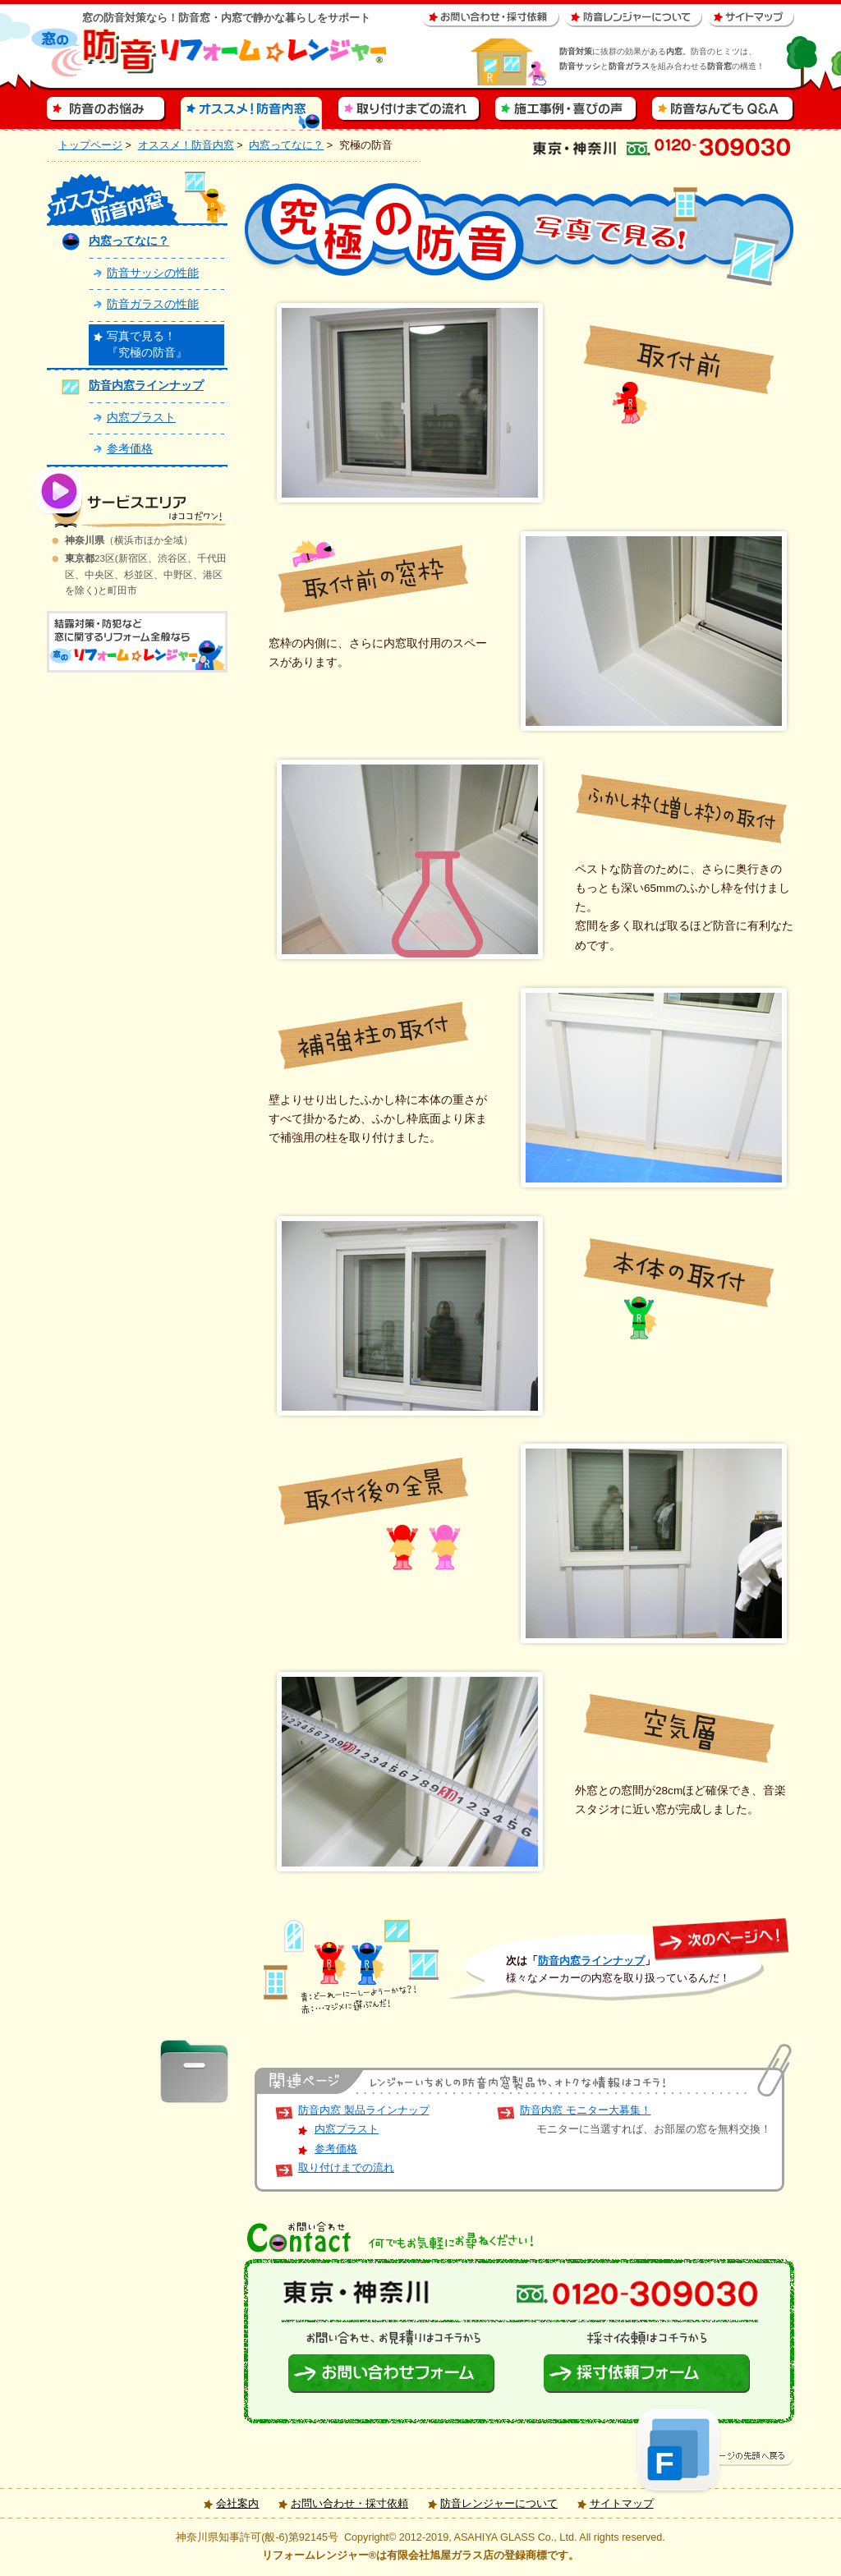 The width and height of the screenshot is (841, 2576). I want to click on access science or chemistry applications, so click(437, 904).